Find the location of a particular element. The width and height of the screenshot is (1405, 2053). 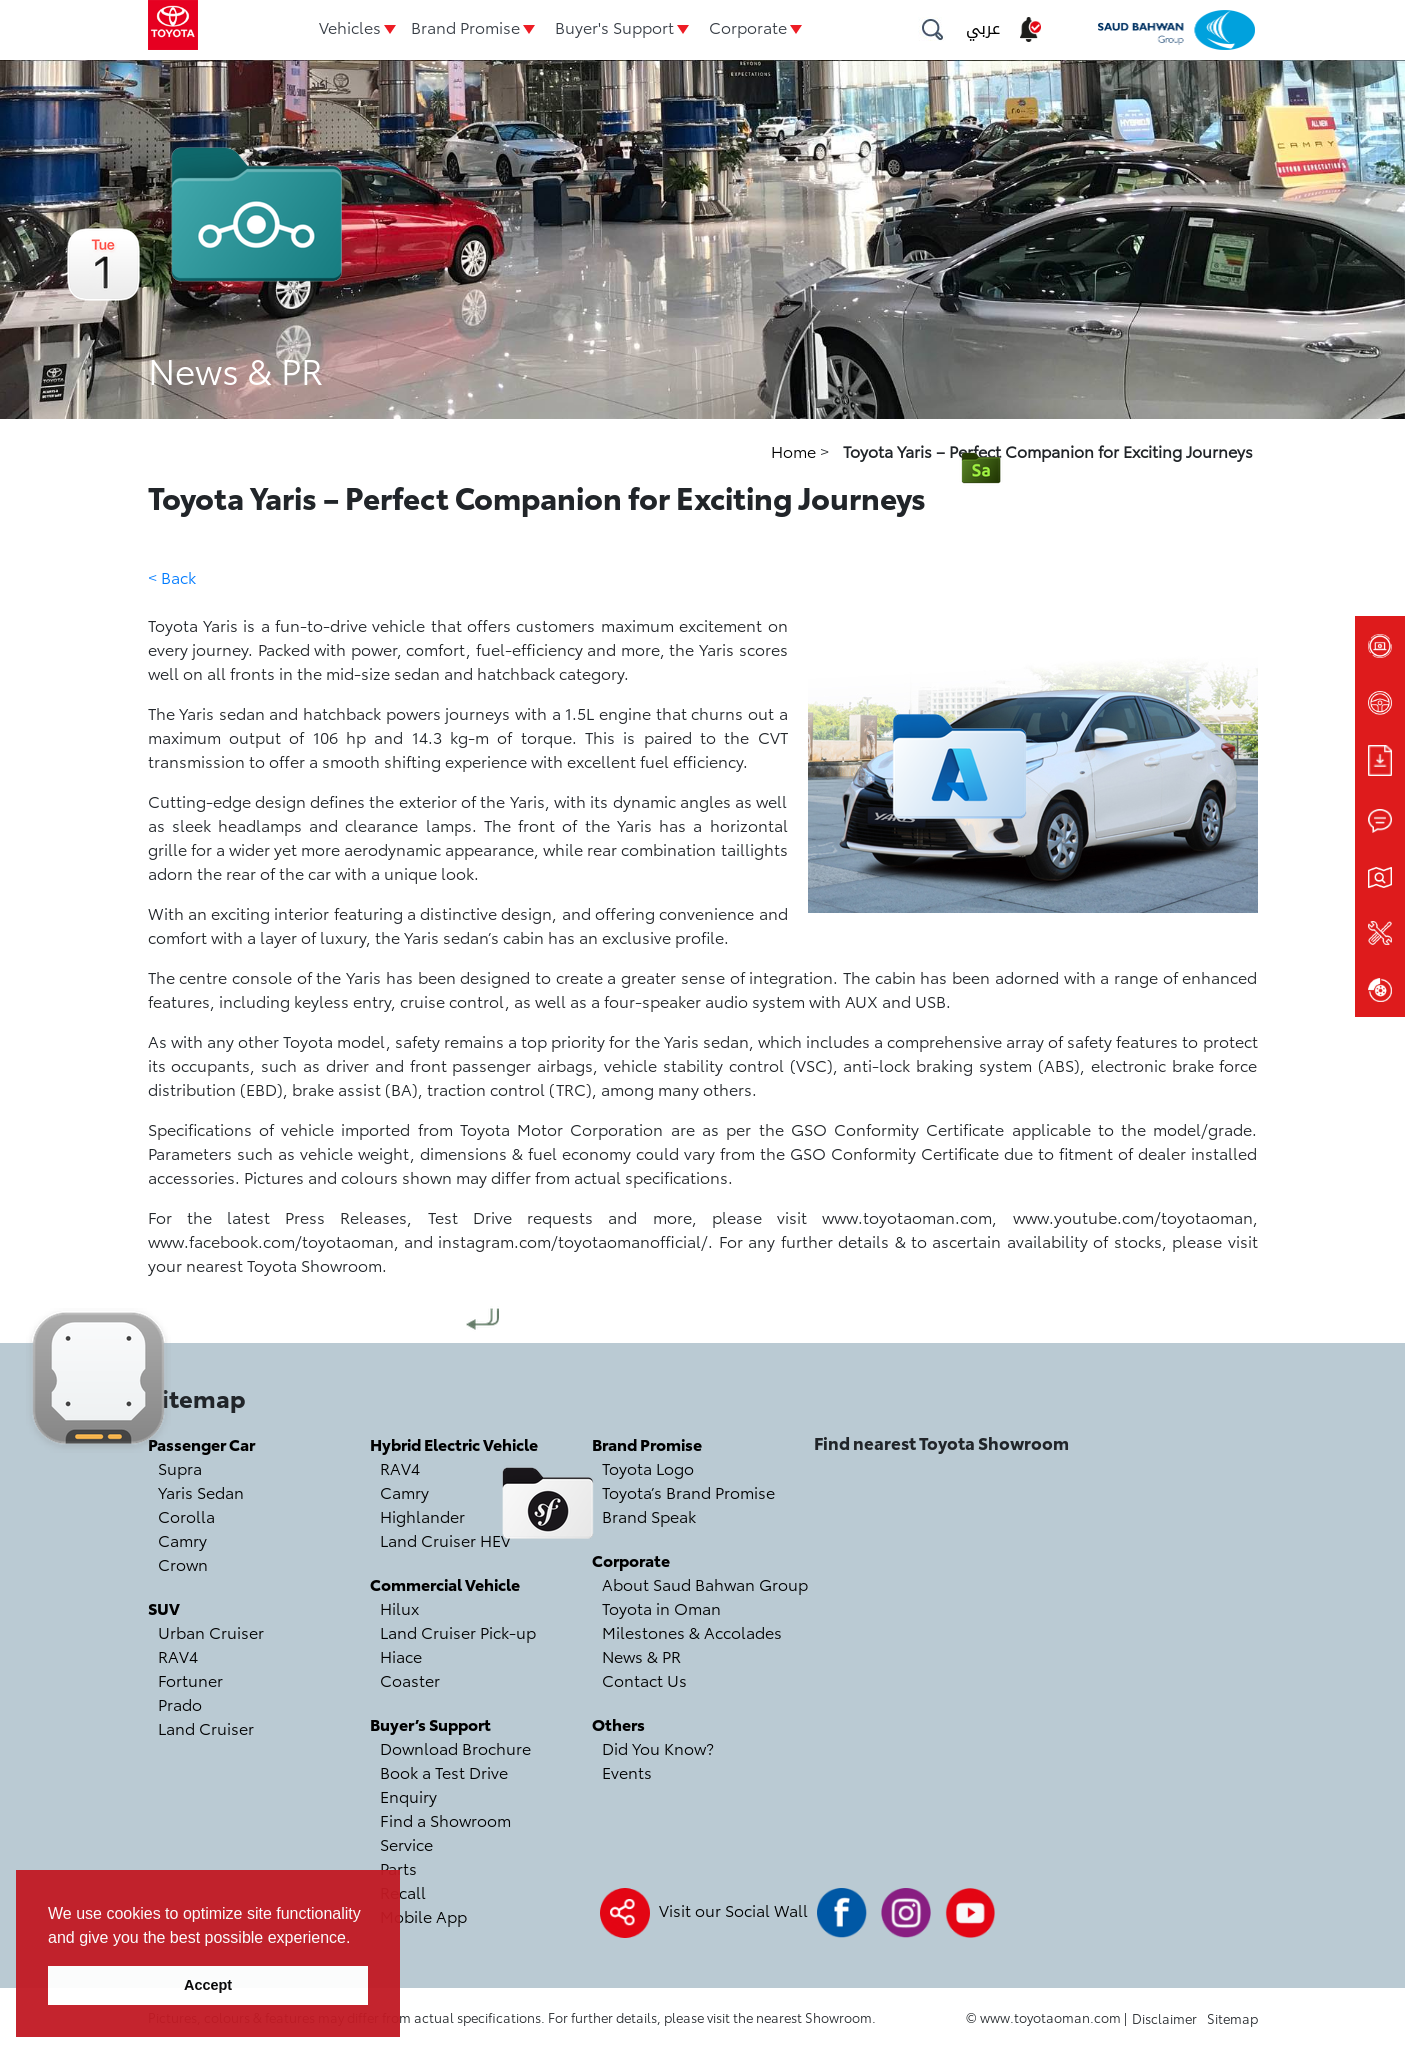

open microsoft azure project folder is located at coordinates (959, 770).